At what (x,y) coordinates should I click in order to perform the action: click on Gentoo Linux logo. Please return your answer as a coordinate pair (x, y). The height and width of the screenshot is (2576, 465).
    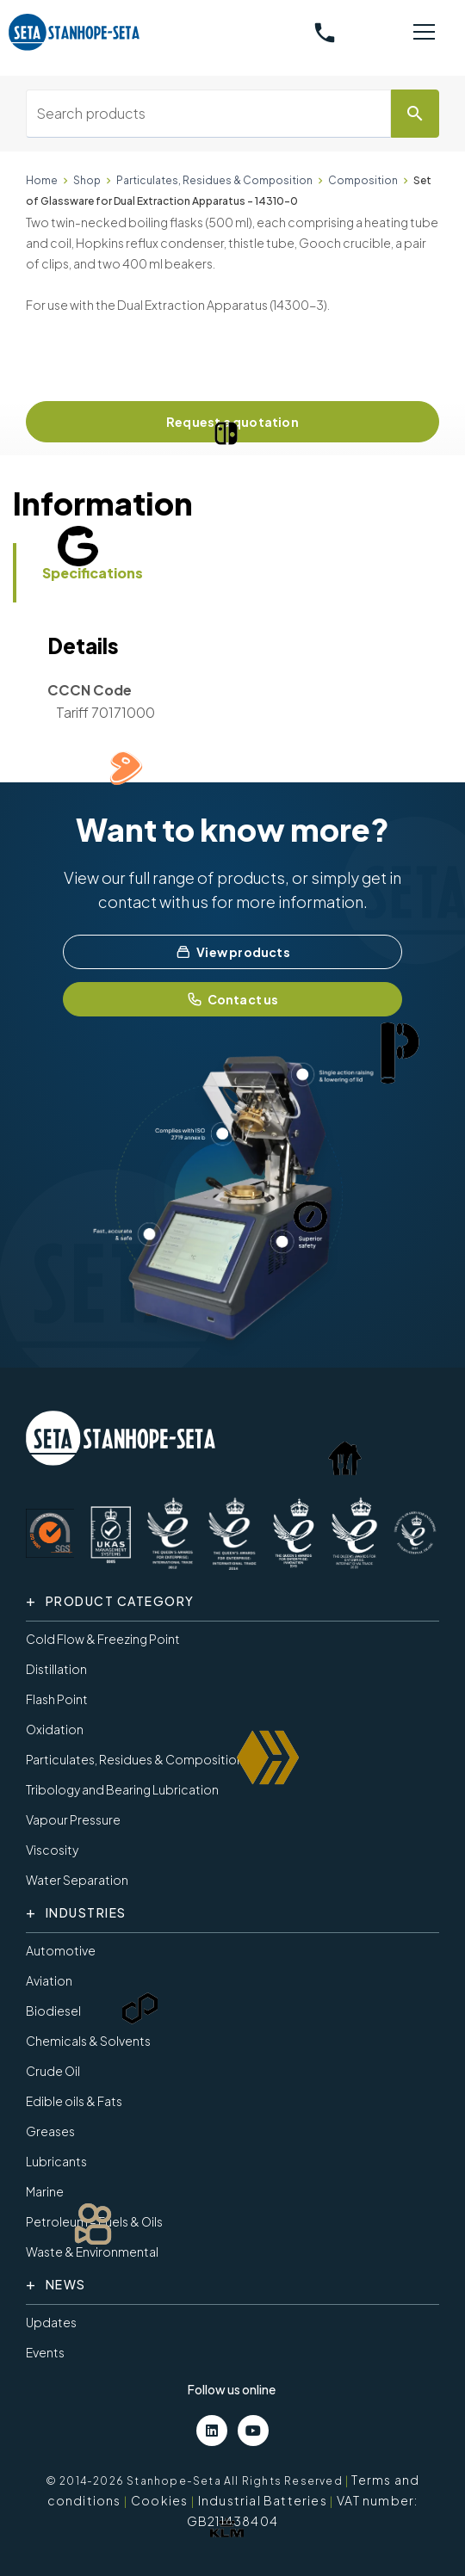
    Looking at the image, I should click on (126, 768).